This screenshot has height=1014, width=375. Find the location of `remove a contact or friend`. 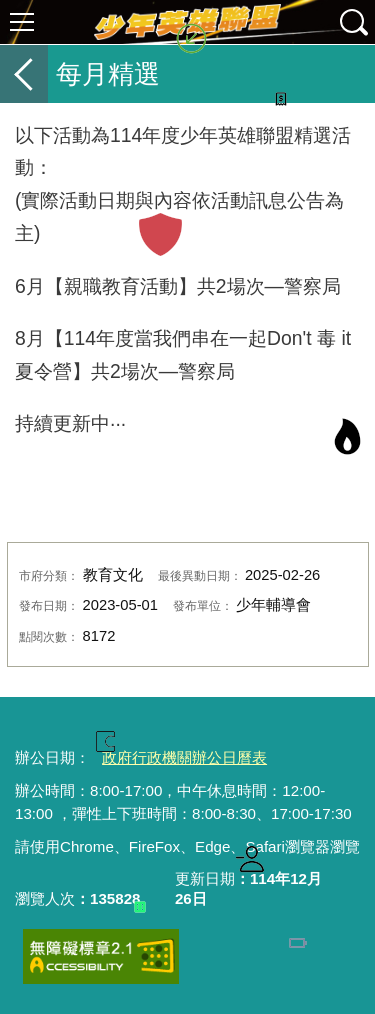

remove a contact or friend is located at coordinates (250, 859).